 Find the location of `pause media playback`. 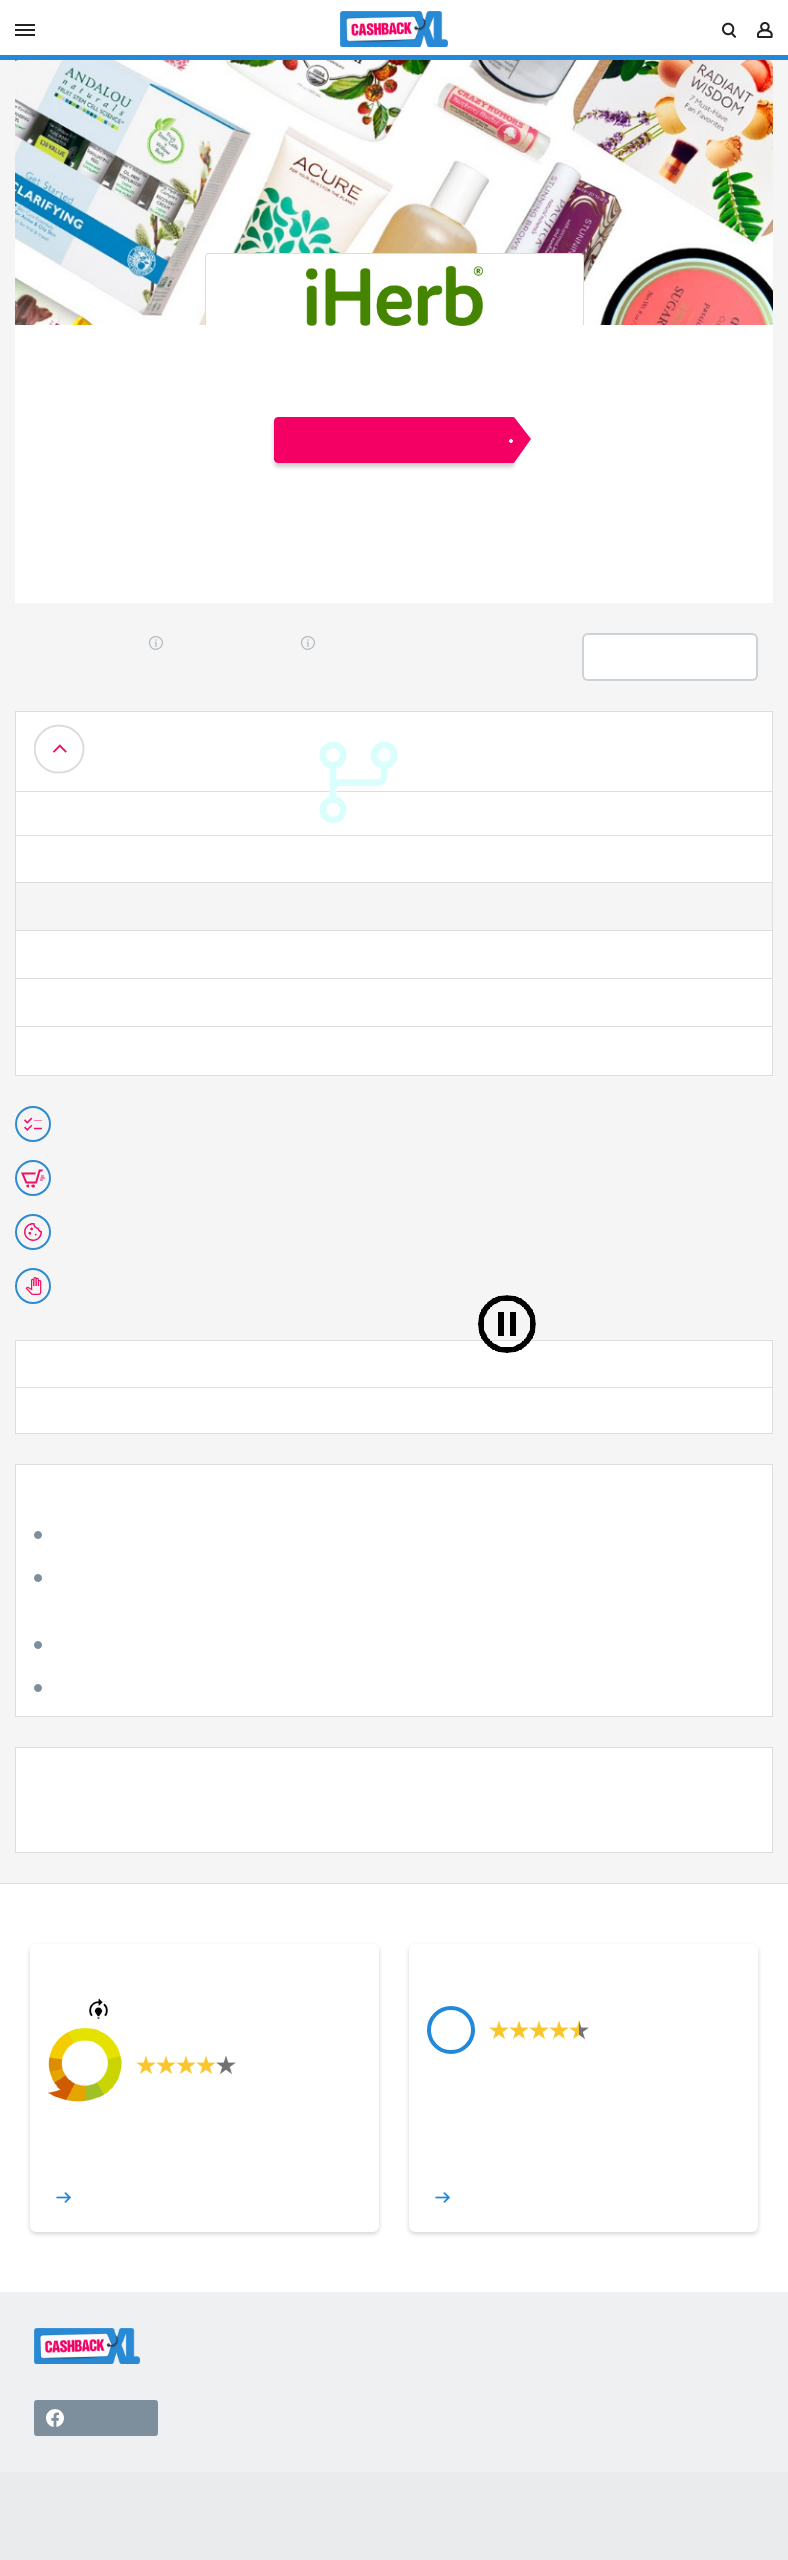

pause media playback is located at coordinates (507, 1324).